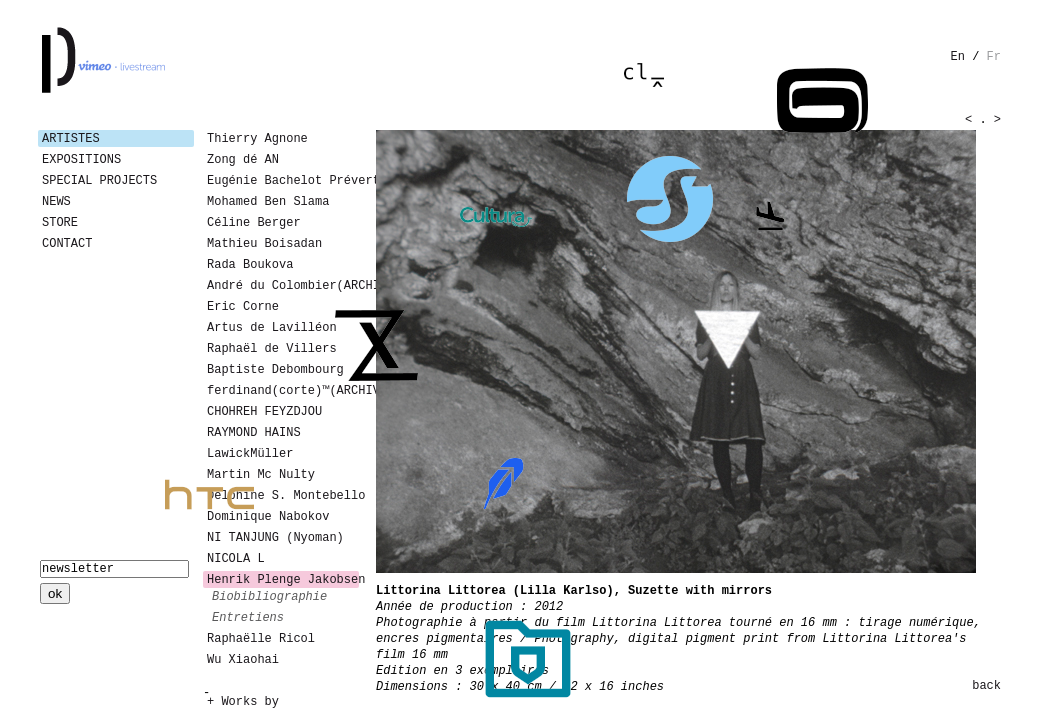 The height and width of the screenshot is (720, 1040). I want to click on access protected or secure files, so click(528, 659).